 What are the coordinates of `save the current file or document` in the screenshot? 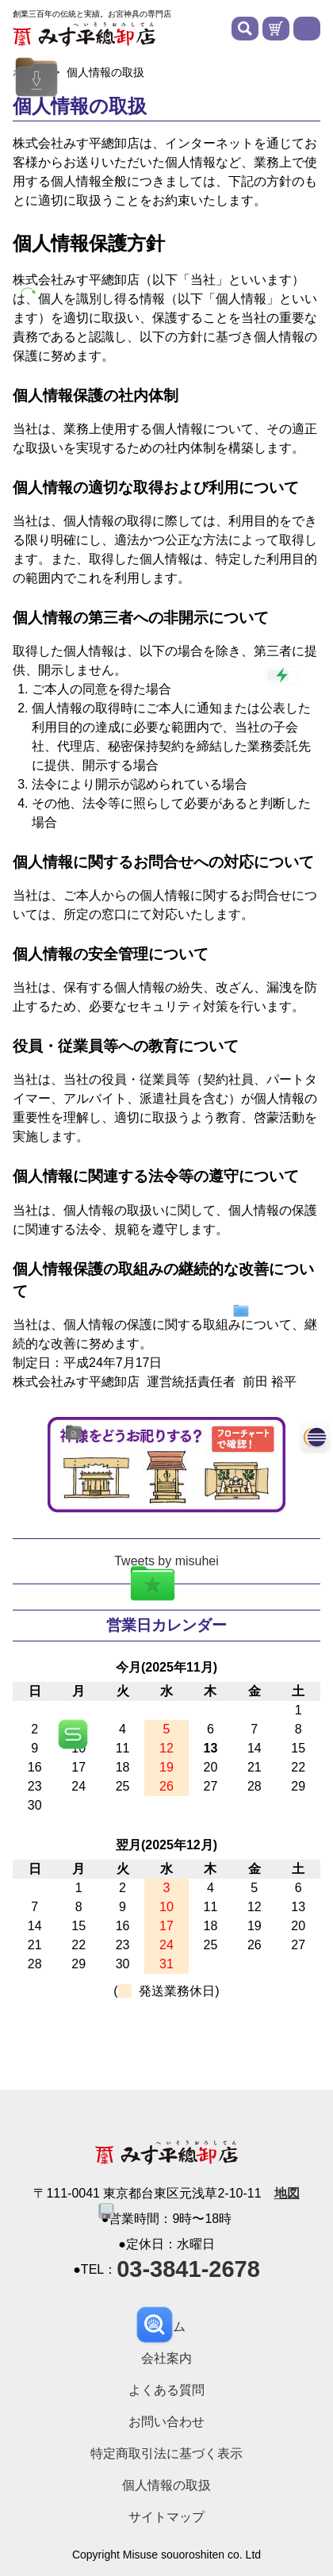 It's located at (106, 2211).